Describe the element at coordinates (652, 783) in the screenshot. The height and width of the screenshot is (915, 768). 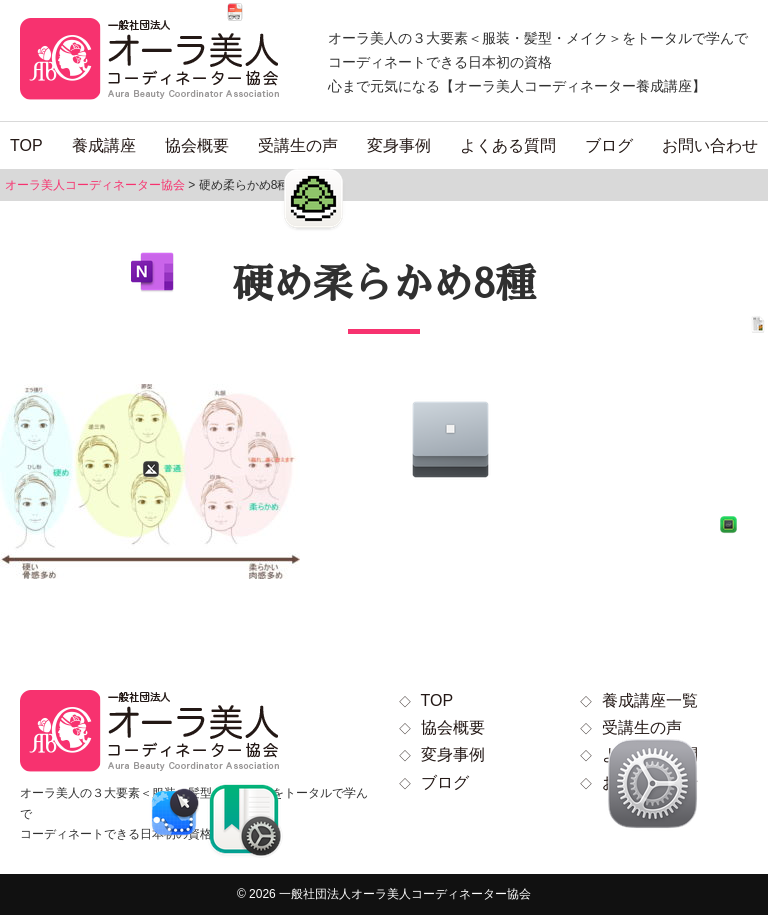
I see `open system settings` at that location.